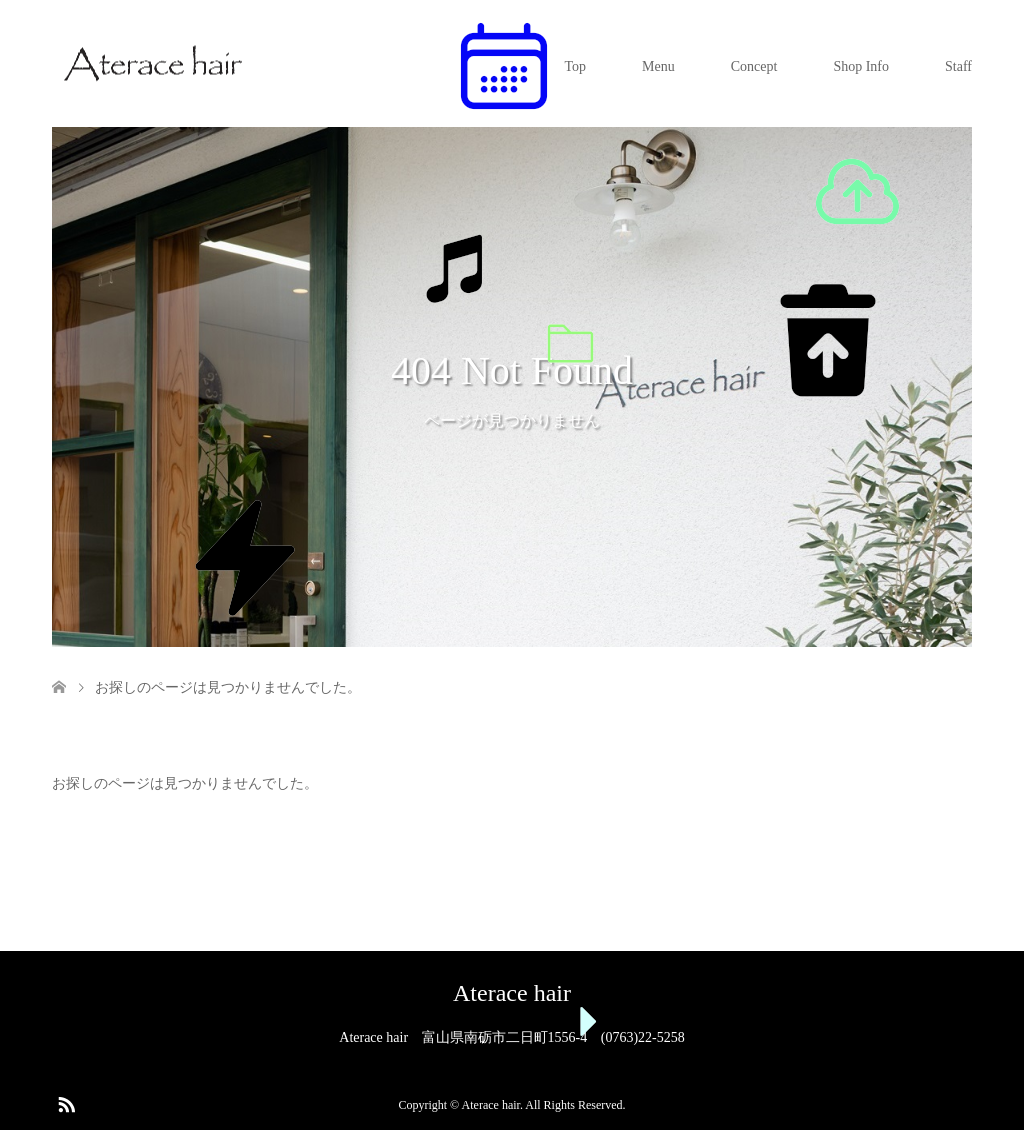  What do you see at coordinates (828, 342) in the screenshot?
I see `restore a deleted item from trash` at bounding box center [828, 342].